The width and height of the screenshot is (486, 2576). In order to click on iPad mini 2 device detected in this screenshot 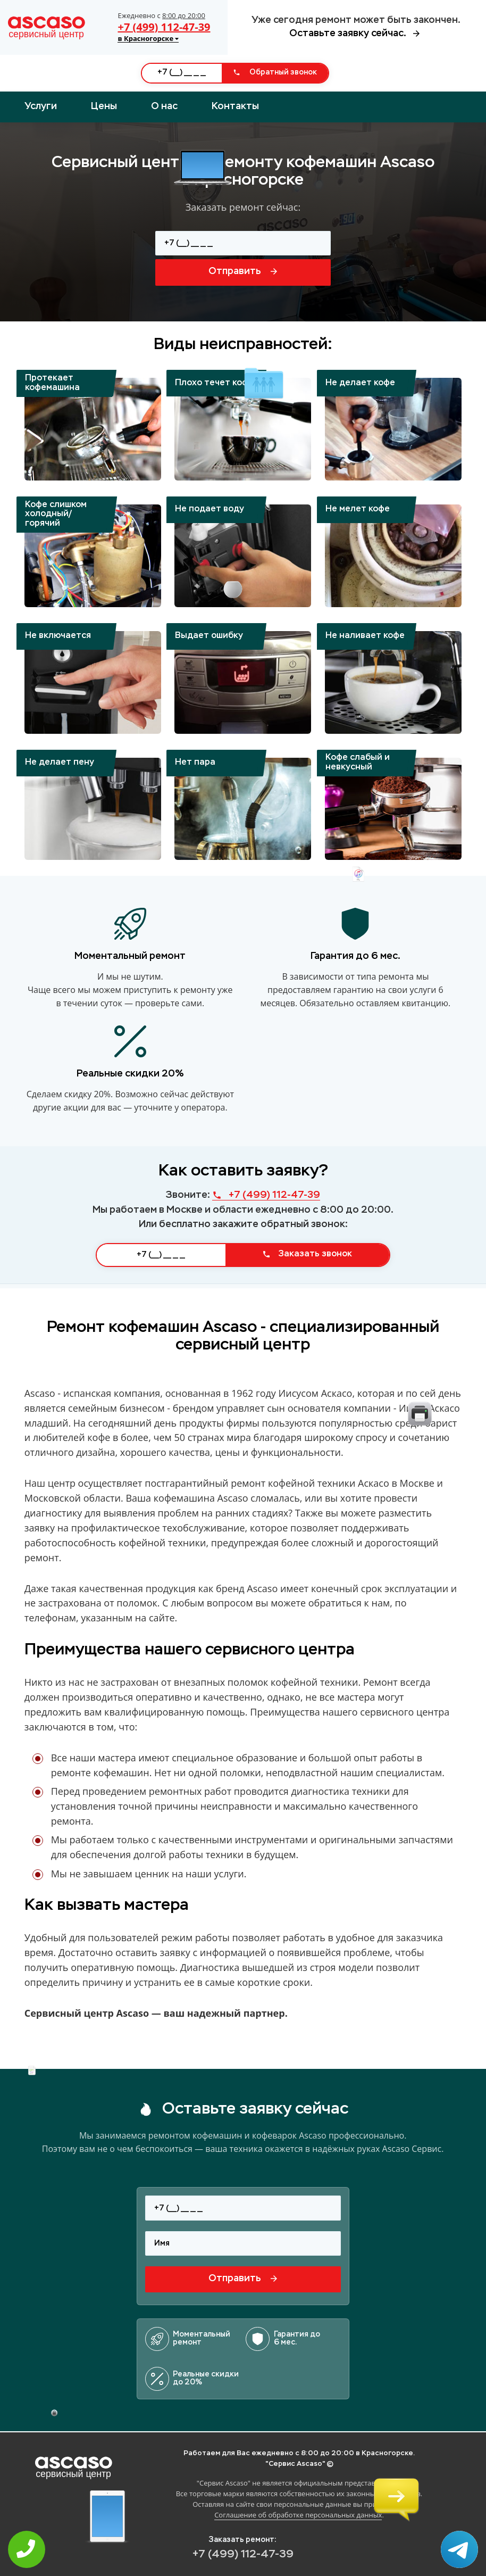, I will do `click(107, 2512)`.